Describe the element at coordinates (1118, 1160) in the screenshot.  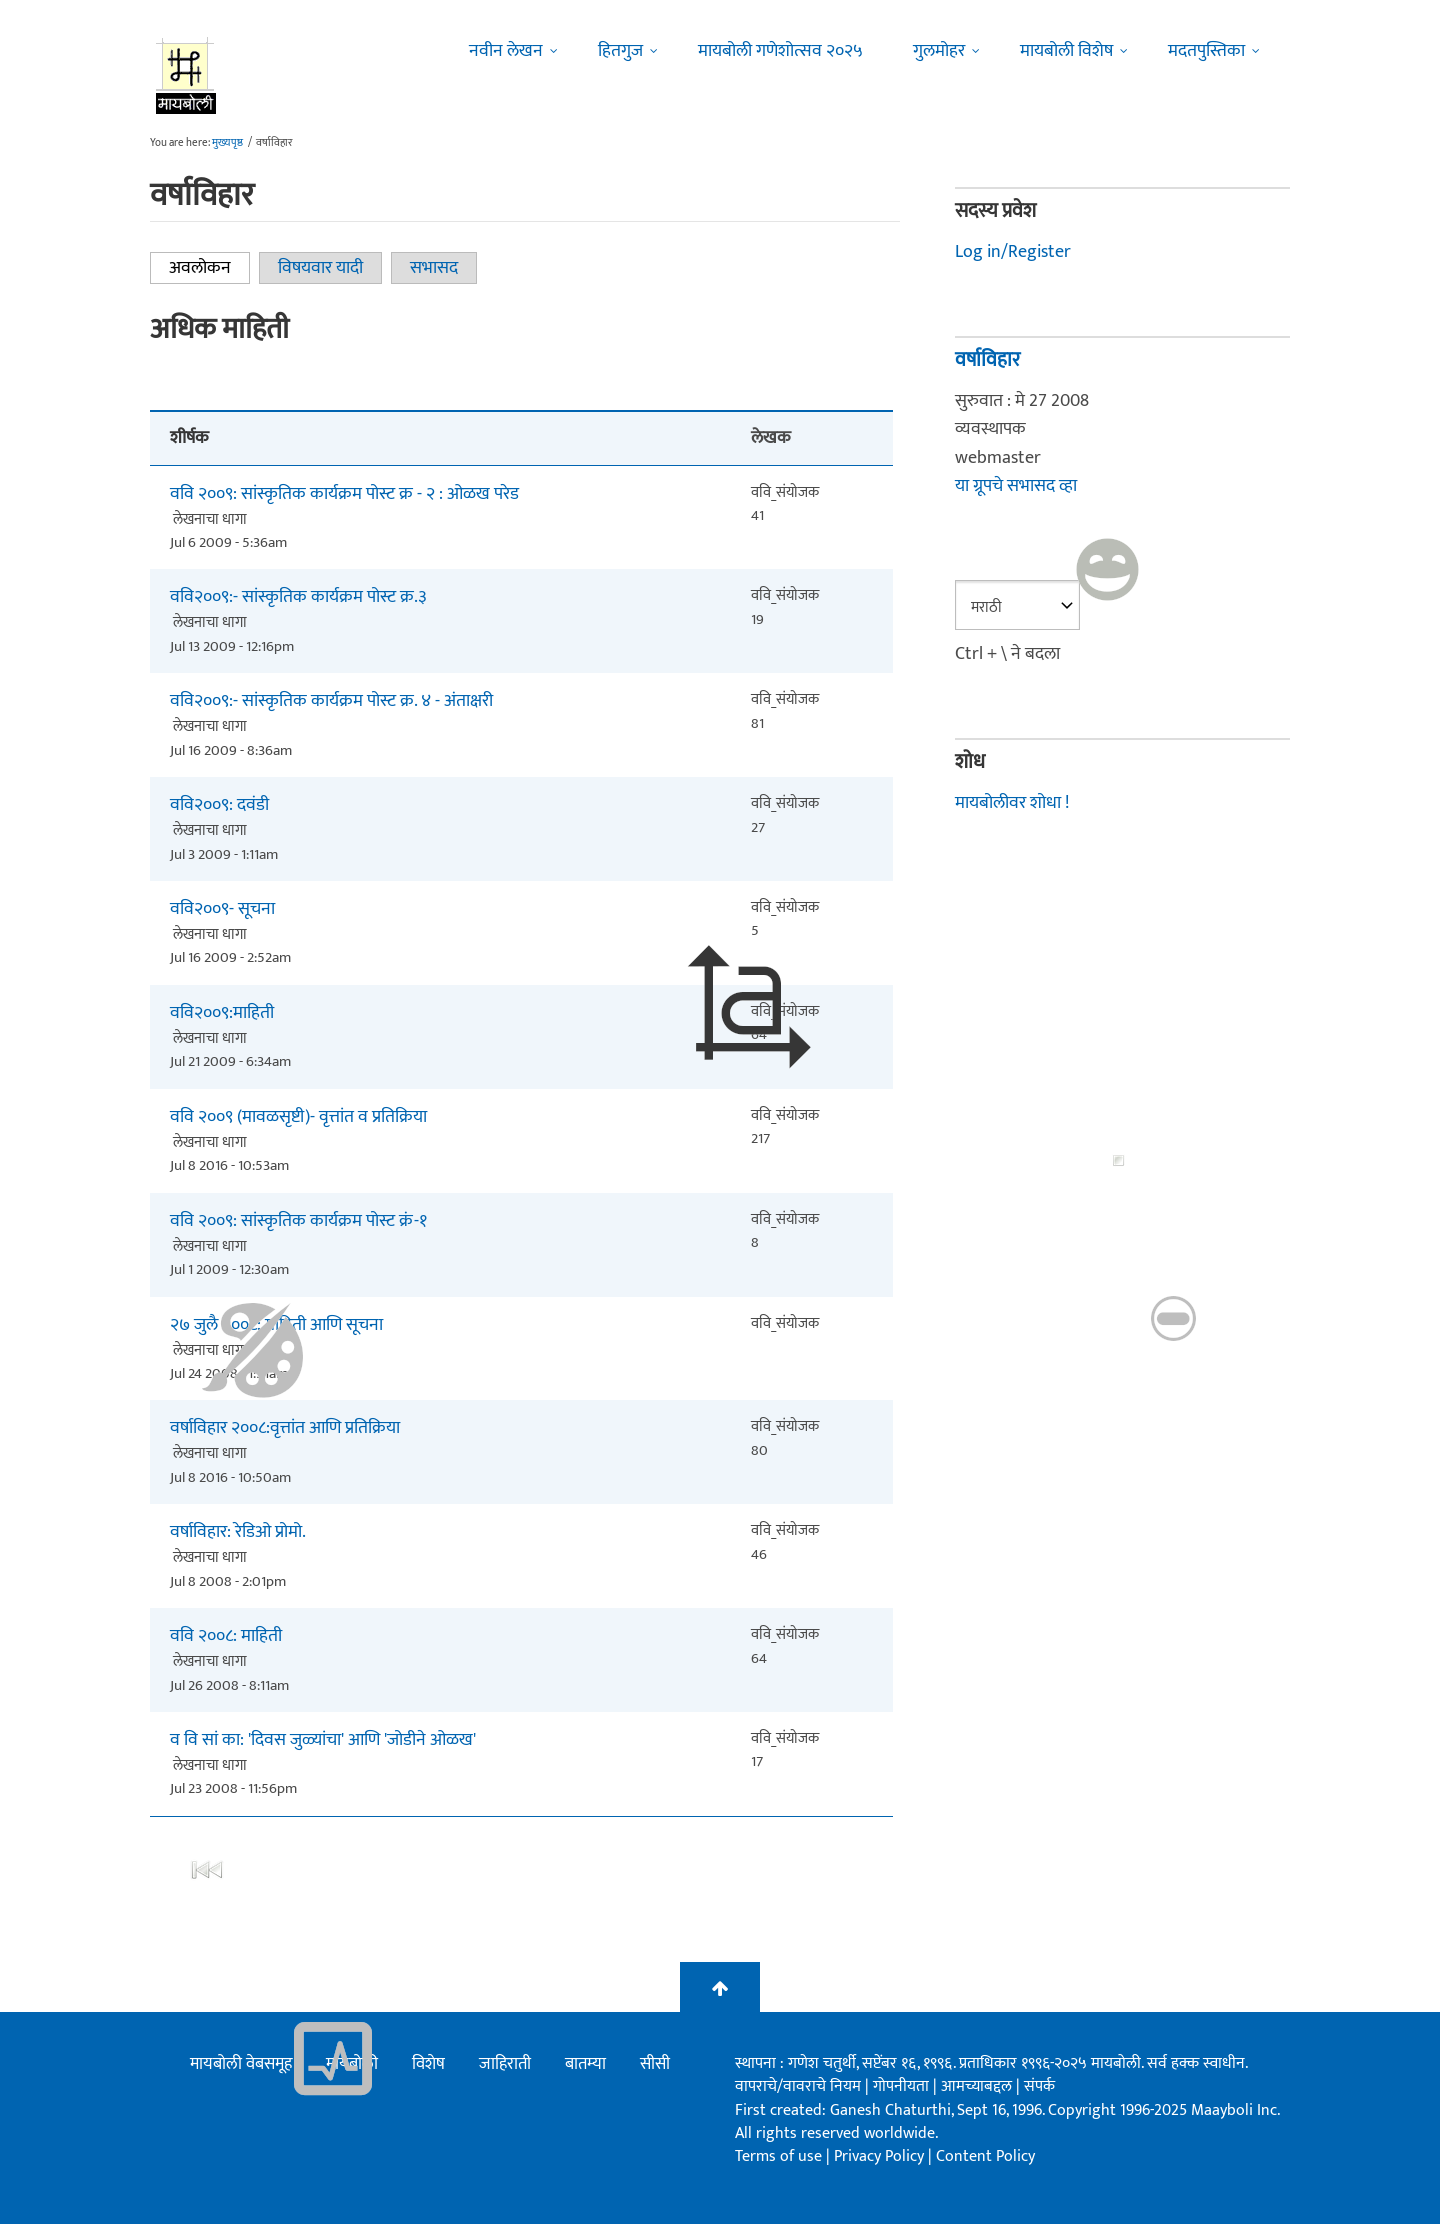
I see `stop media playback` at that location.